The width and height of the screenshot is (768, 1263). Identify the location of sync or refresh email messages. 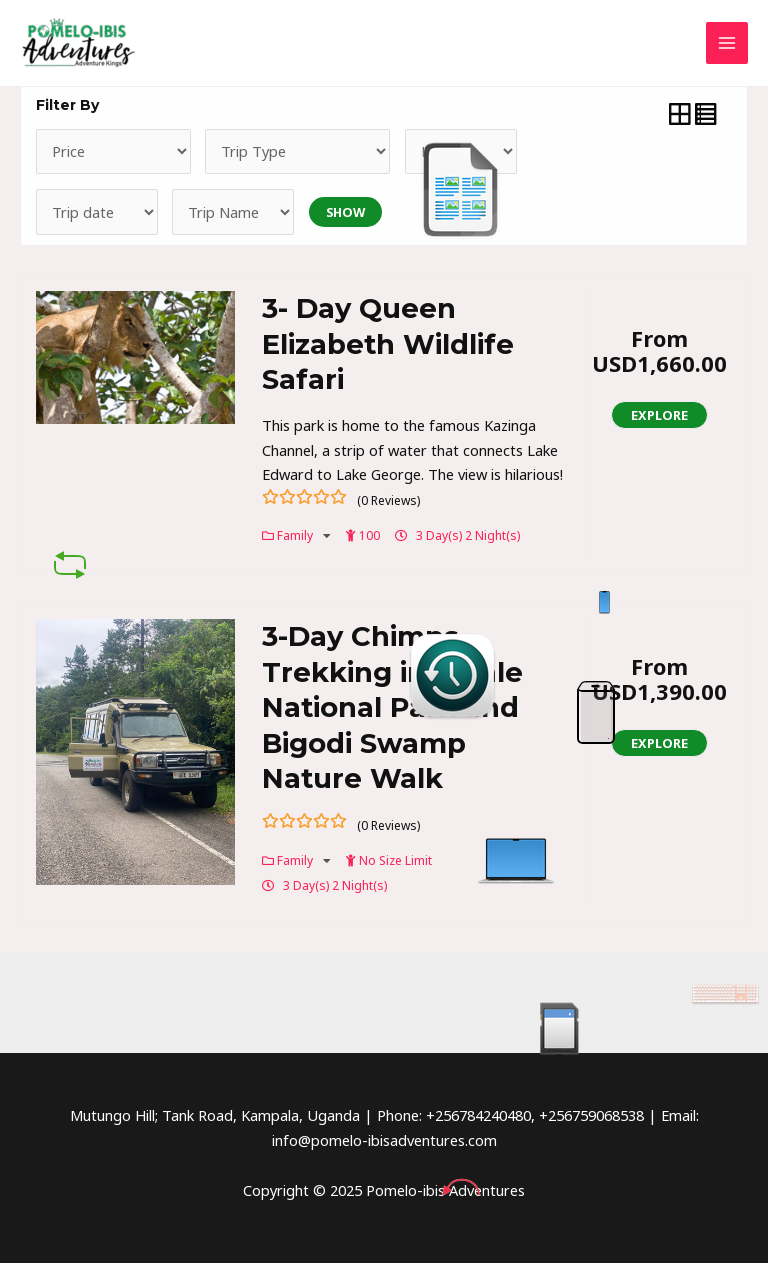
(70, 565).